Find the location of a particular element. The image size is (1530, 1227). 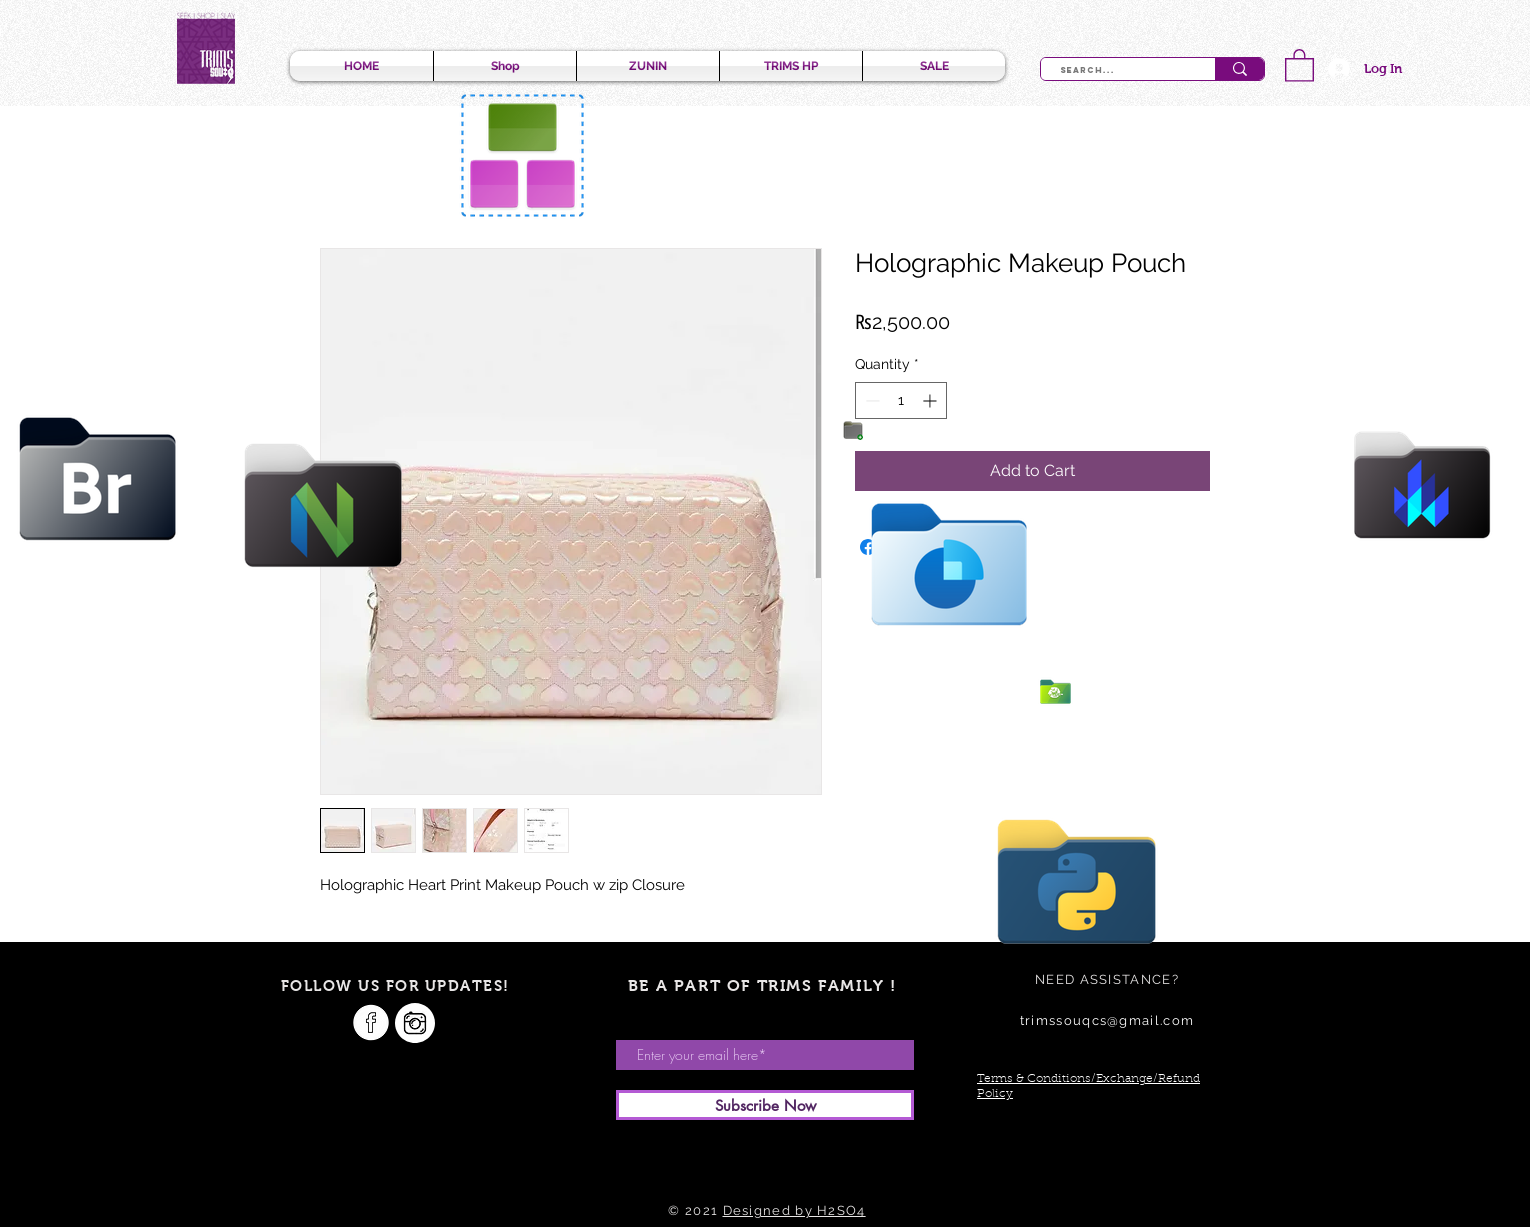

folder containing python project files is located at coordinates (1076, 886).